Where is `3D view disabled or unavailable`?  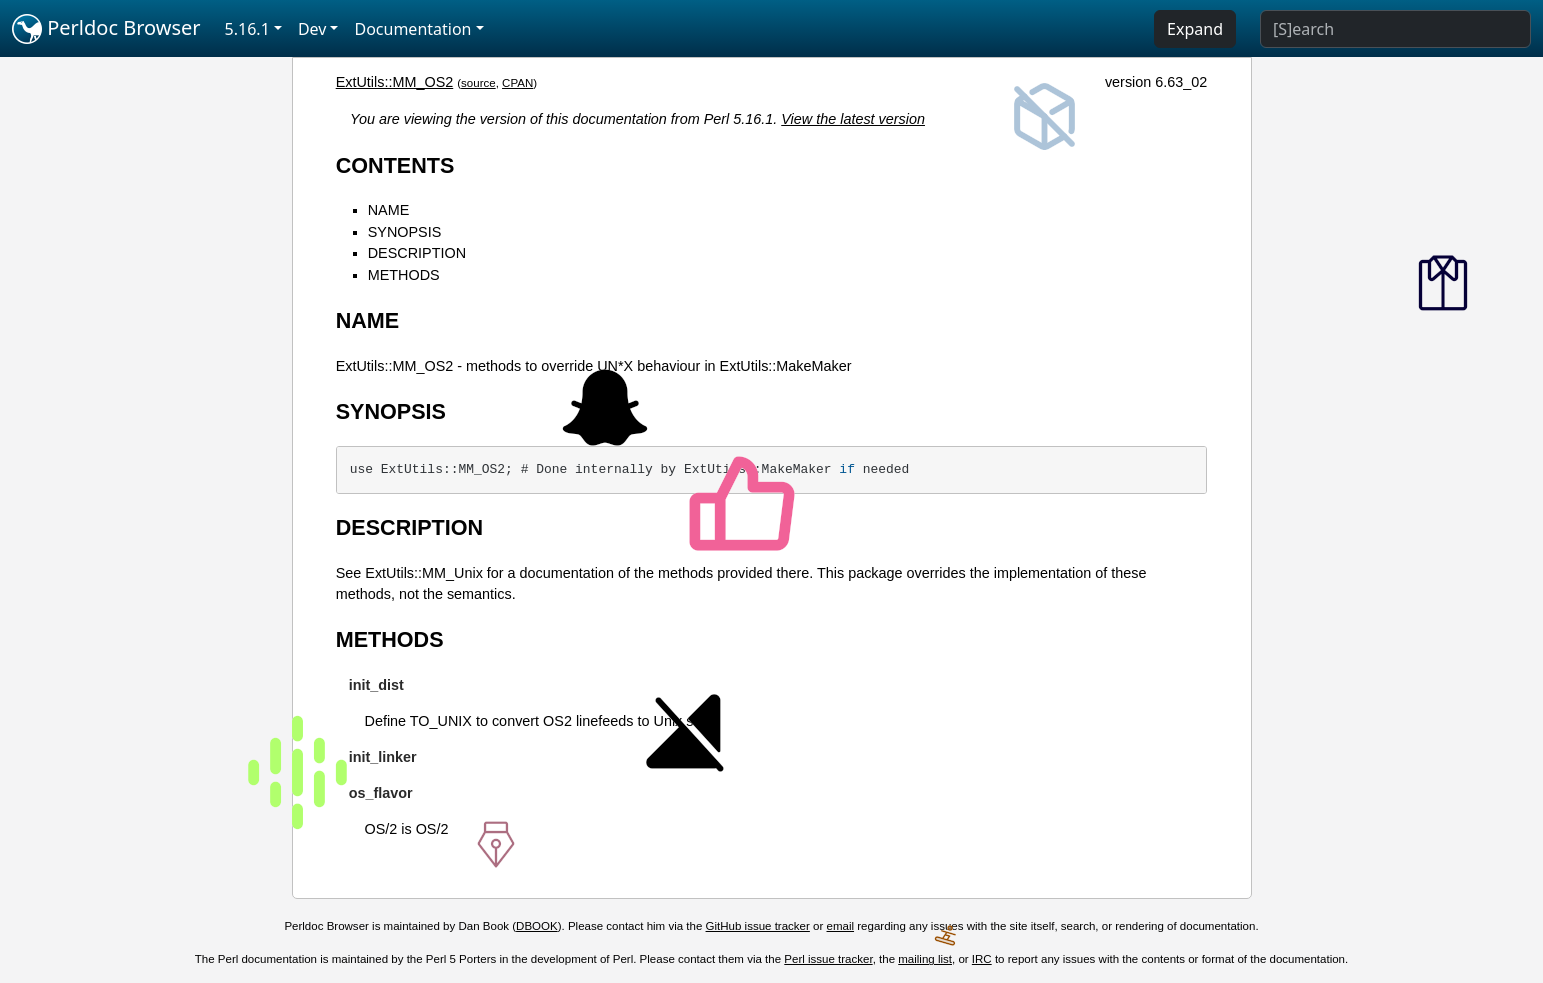 3D view disabled or unavailable is located at coordinates (1044, 116).